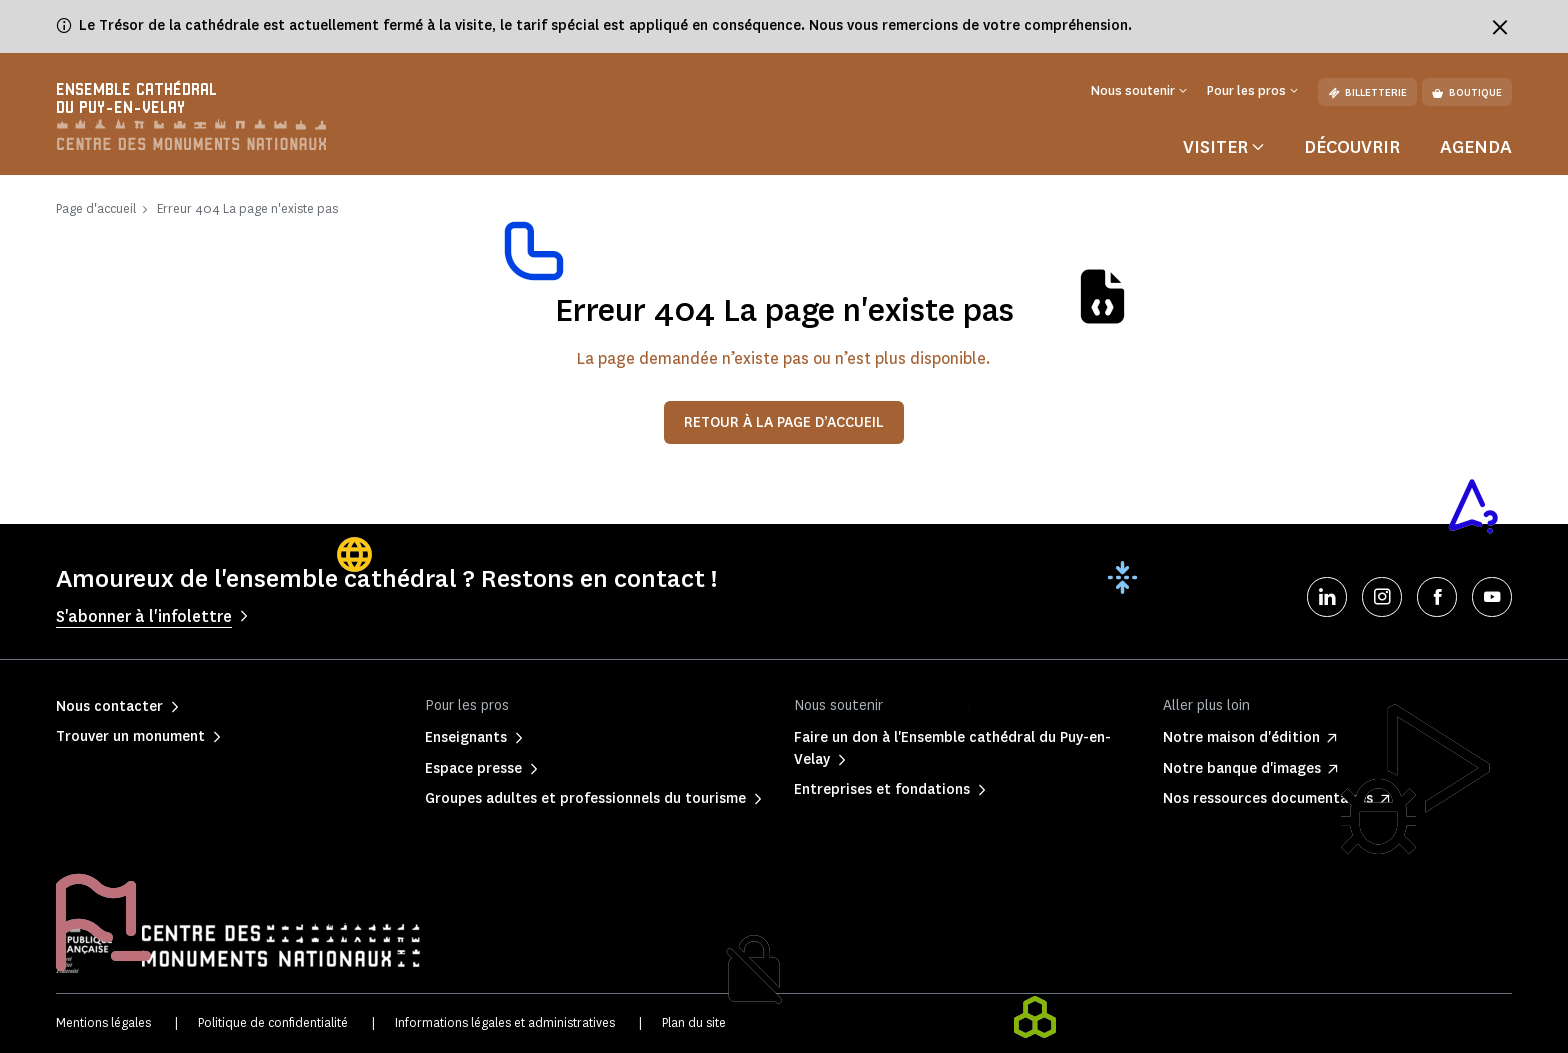 This screenshot has width=1568, height=1053. Describe the element at coordinates (354, 554) in the screenshot. I see `switch to global or worldwide view` at that location.